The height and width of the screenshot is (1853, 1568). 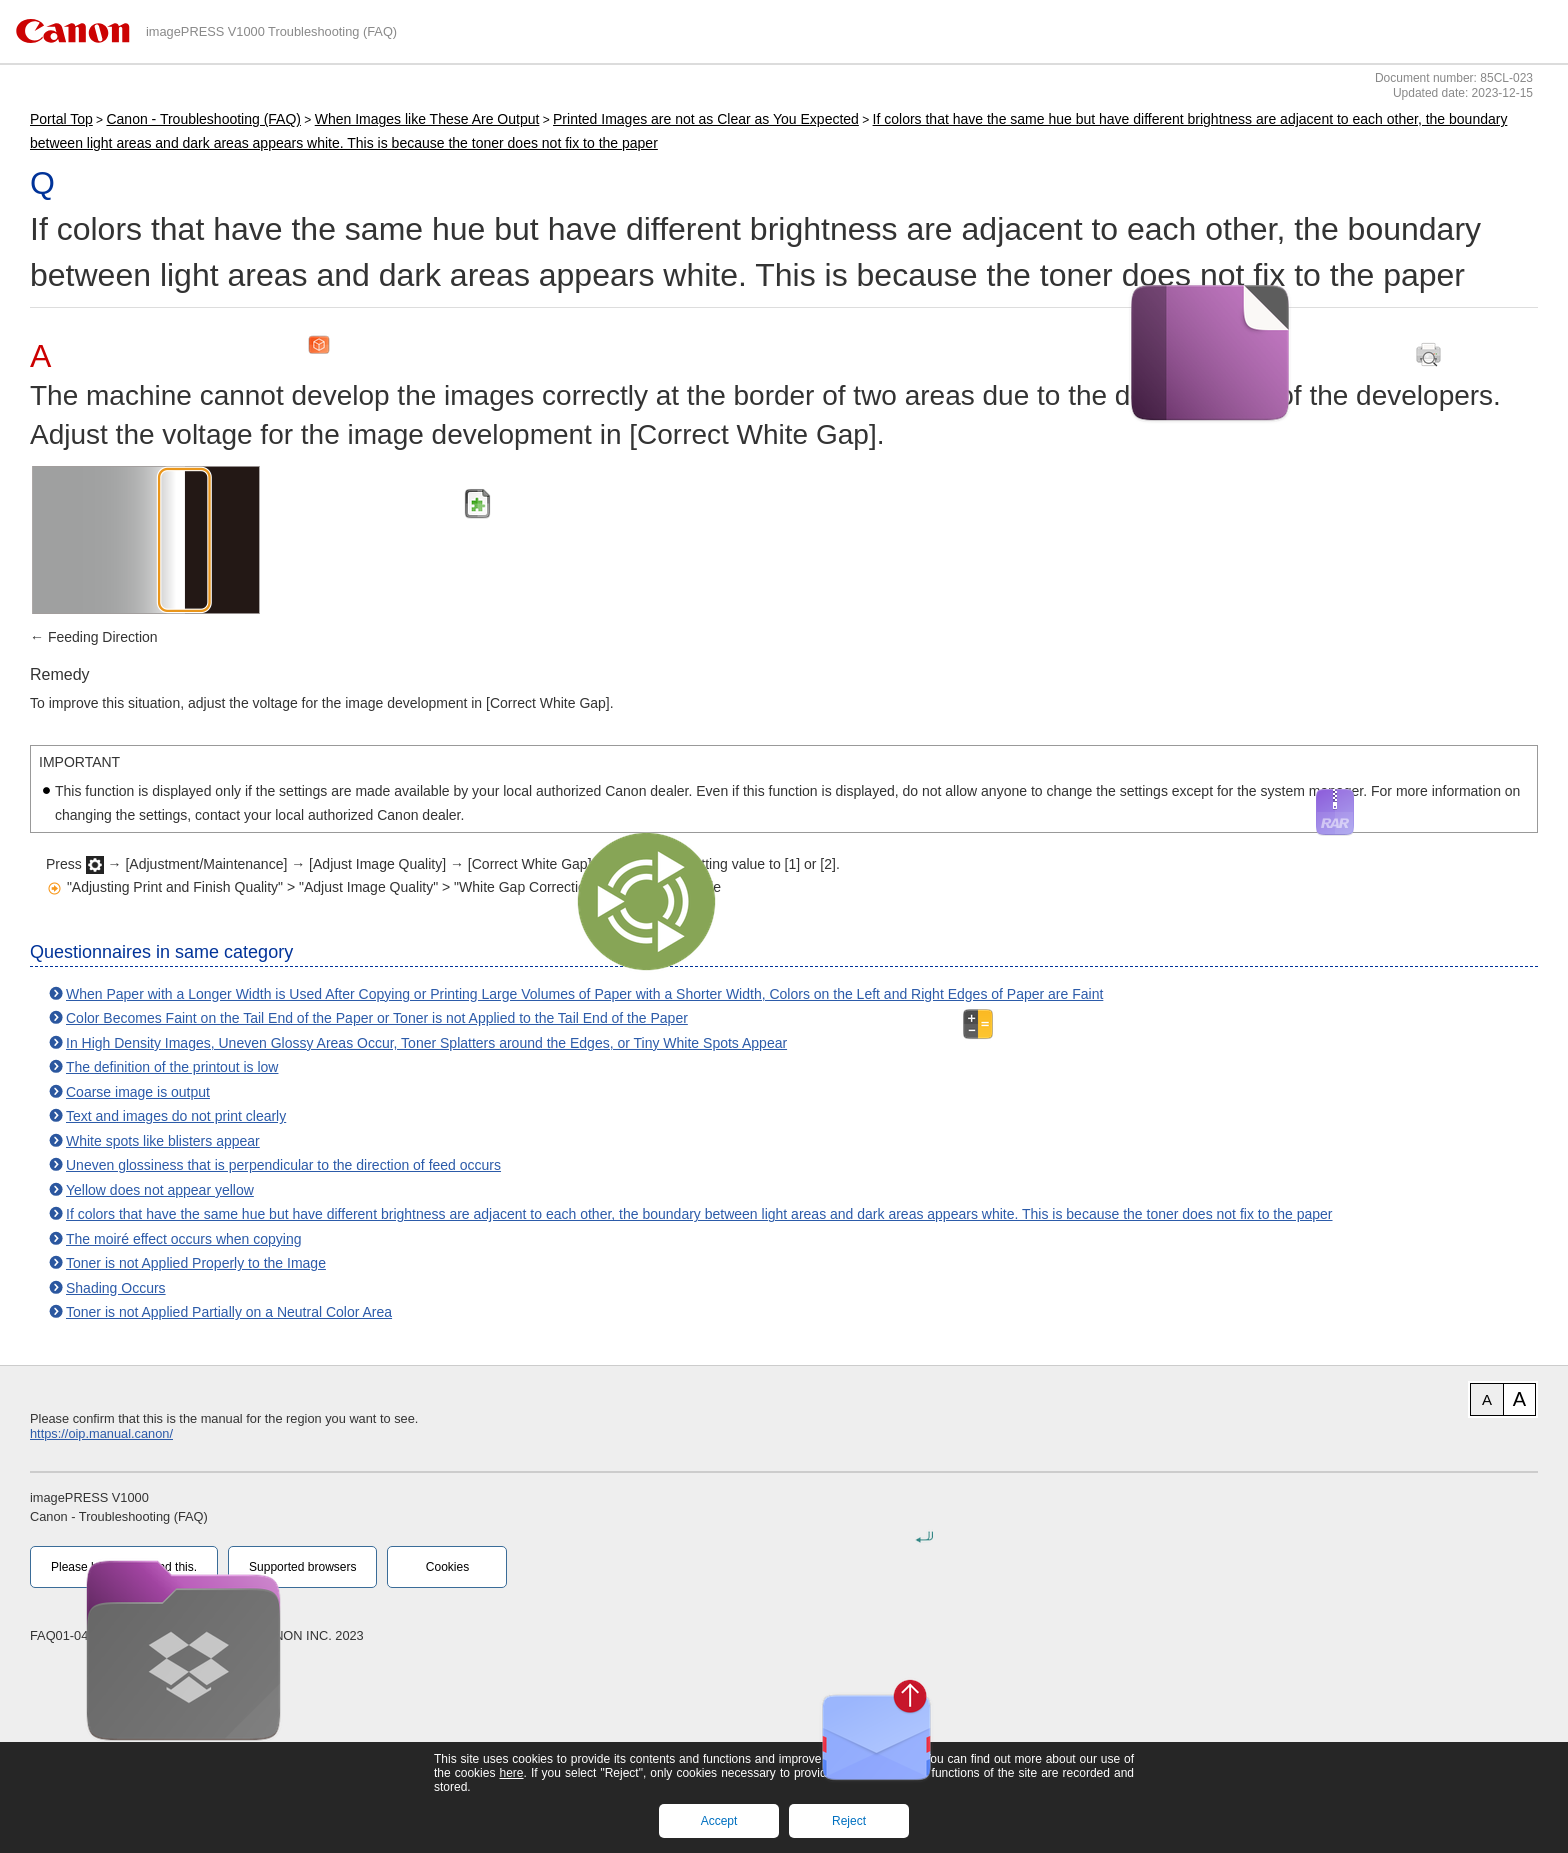 I want to click on open the ubuntu mate start menu or application launcher, so click(x=646, y=901).